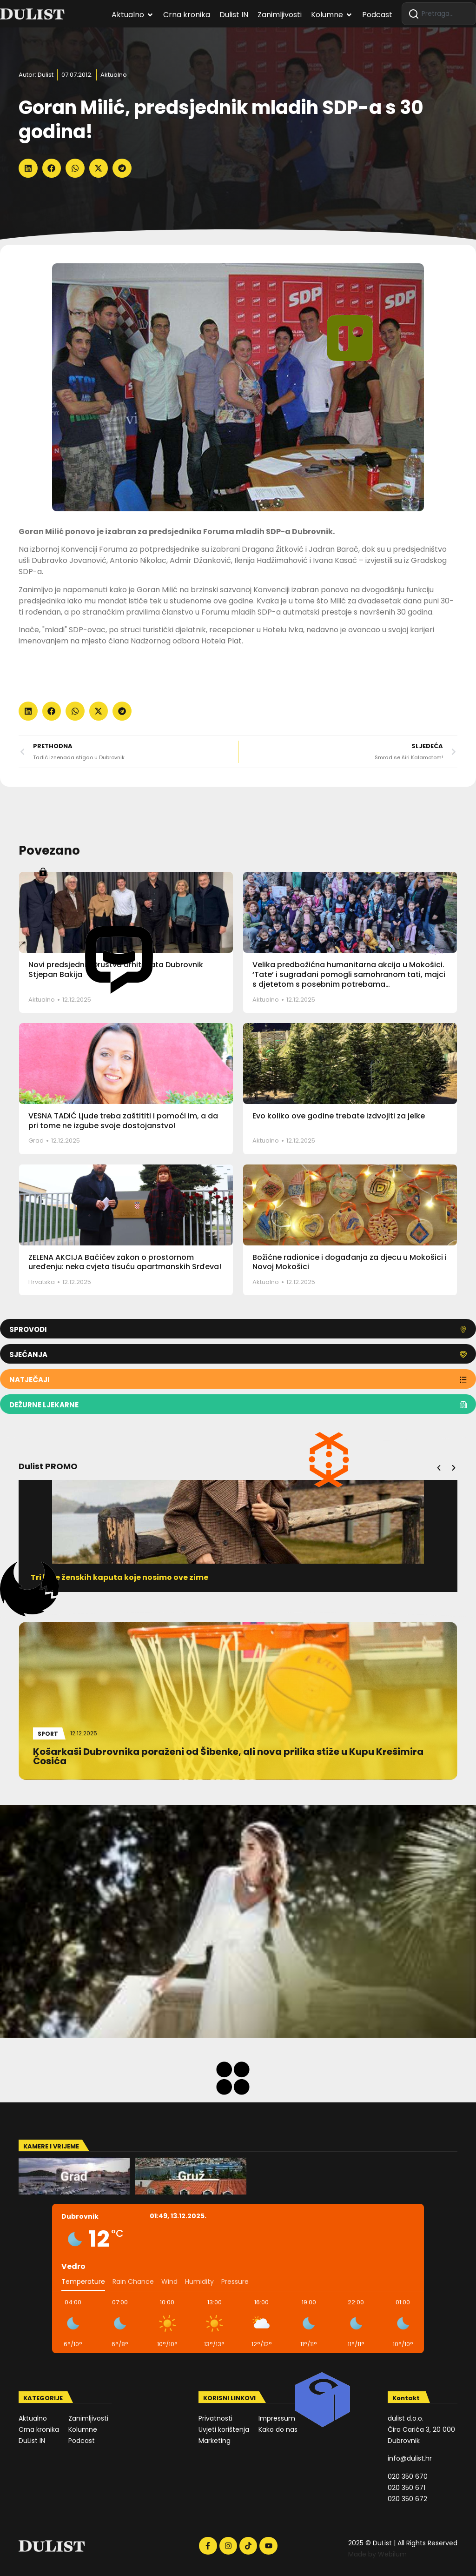 This screenshot has width=476, height=2576. I want to click on conan c/c++ package manager logo, so click(323, 2400).